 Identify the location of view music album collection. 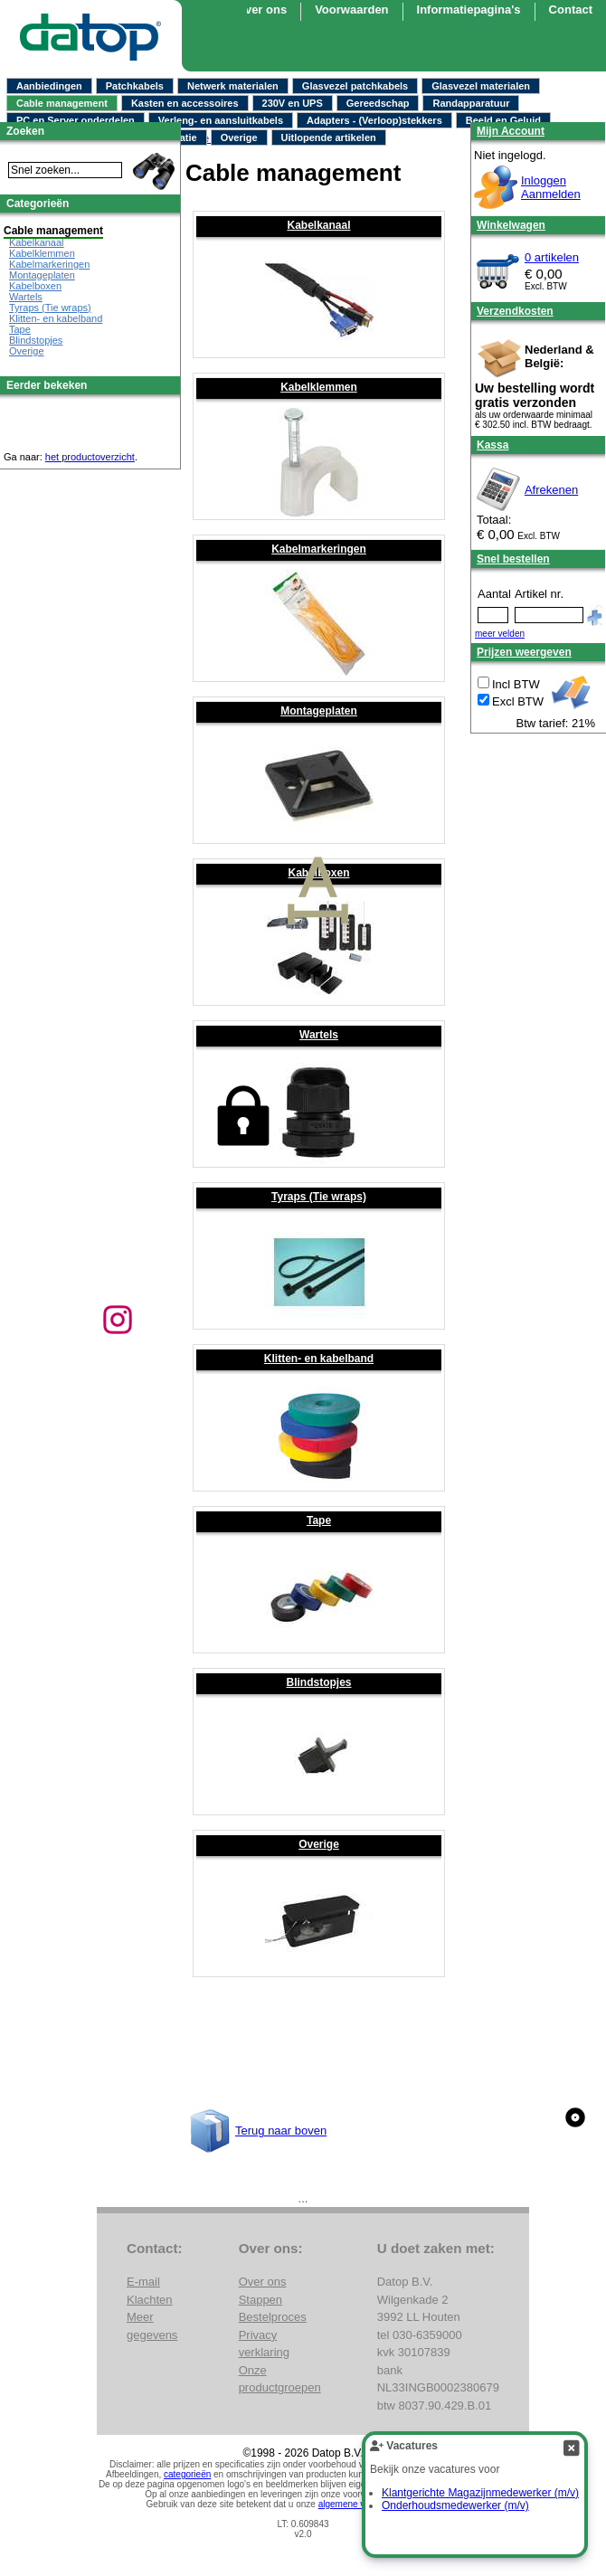
(575, 2117).